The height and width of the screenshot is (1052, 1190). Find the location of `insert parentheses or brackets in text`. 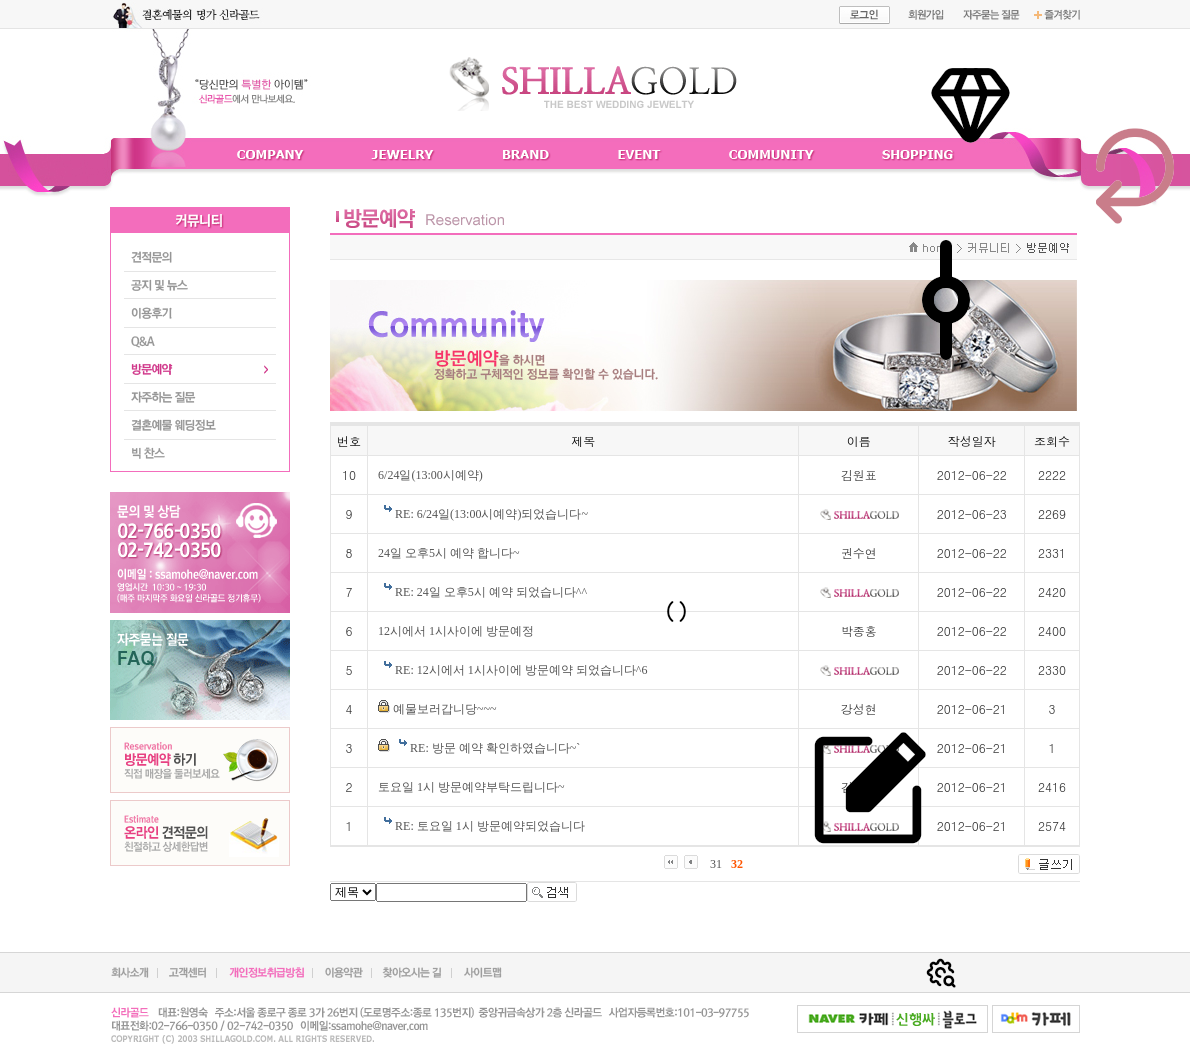

insert parentheses or brackets in text is located at coordinates (676, 611).